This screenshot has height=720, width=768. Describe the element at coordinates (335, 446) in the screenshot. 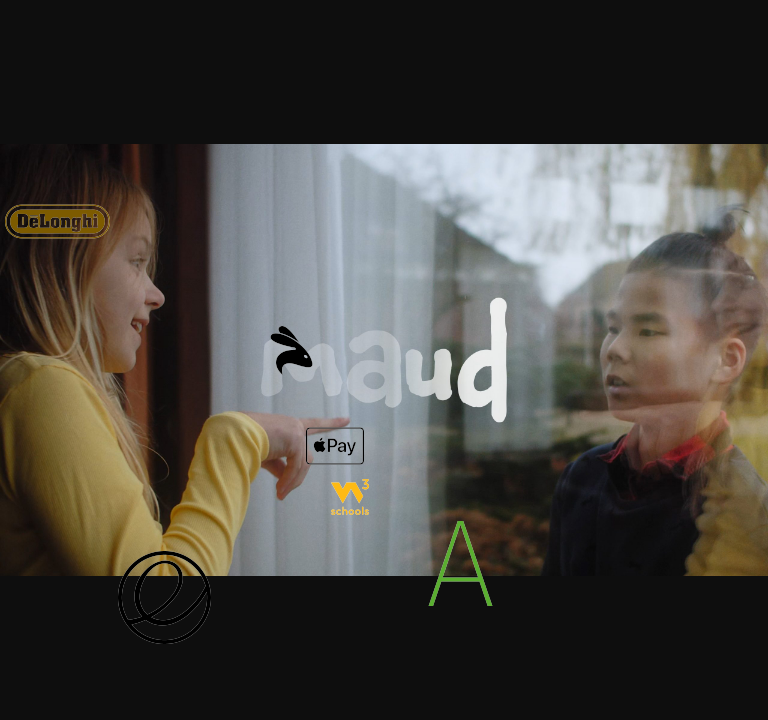

I see `pay with Apple Pay` at that location.